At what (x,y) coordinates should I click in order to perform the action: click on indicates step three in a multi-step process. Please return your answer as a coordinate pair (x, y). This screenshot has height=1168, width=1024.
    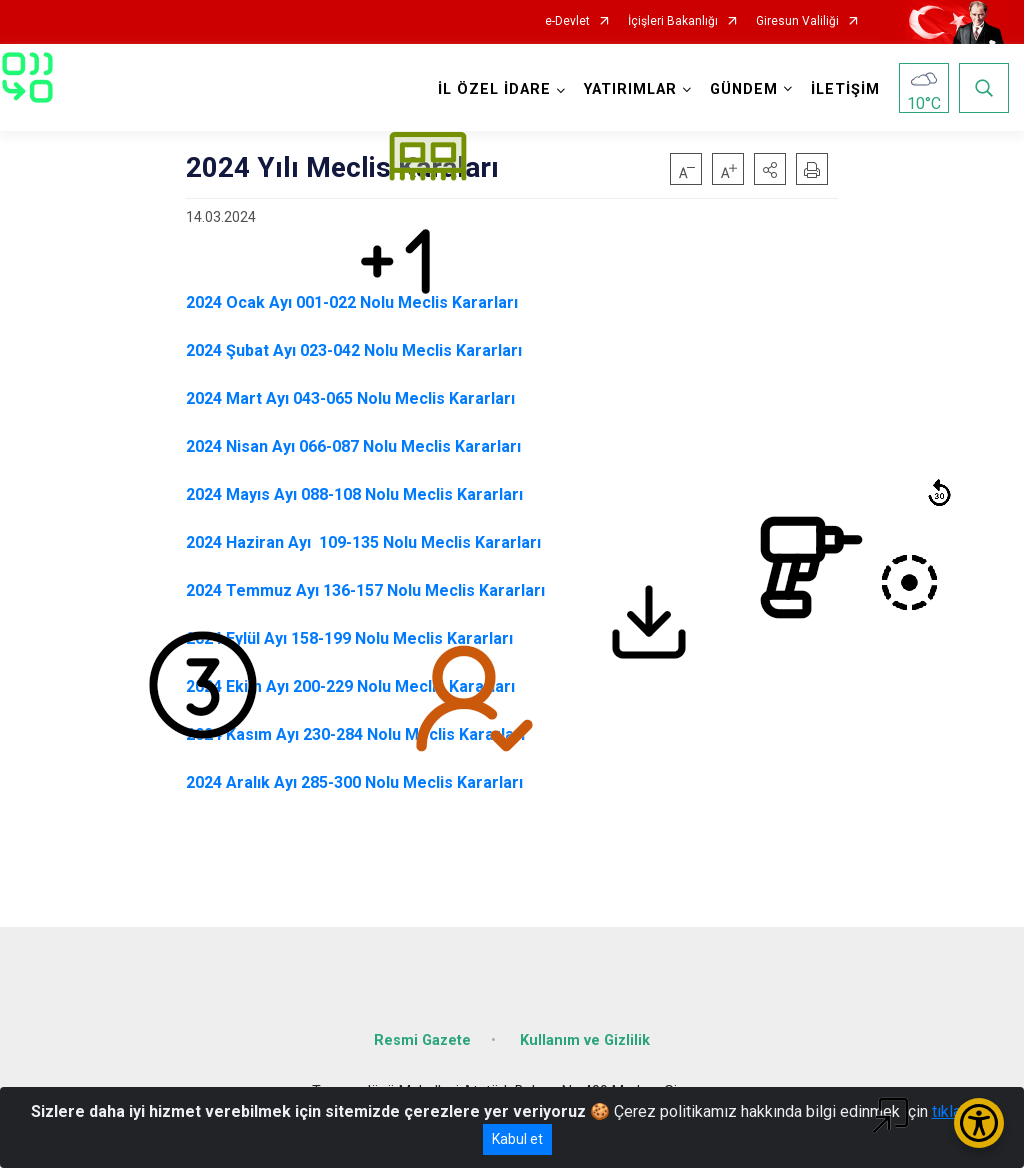
    Looking at the image, I should click on (203, 685).